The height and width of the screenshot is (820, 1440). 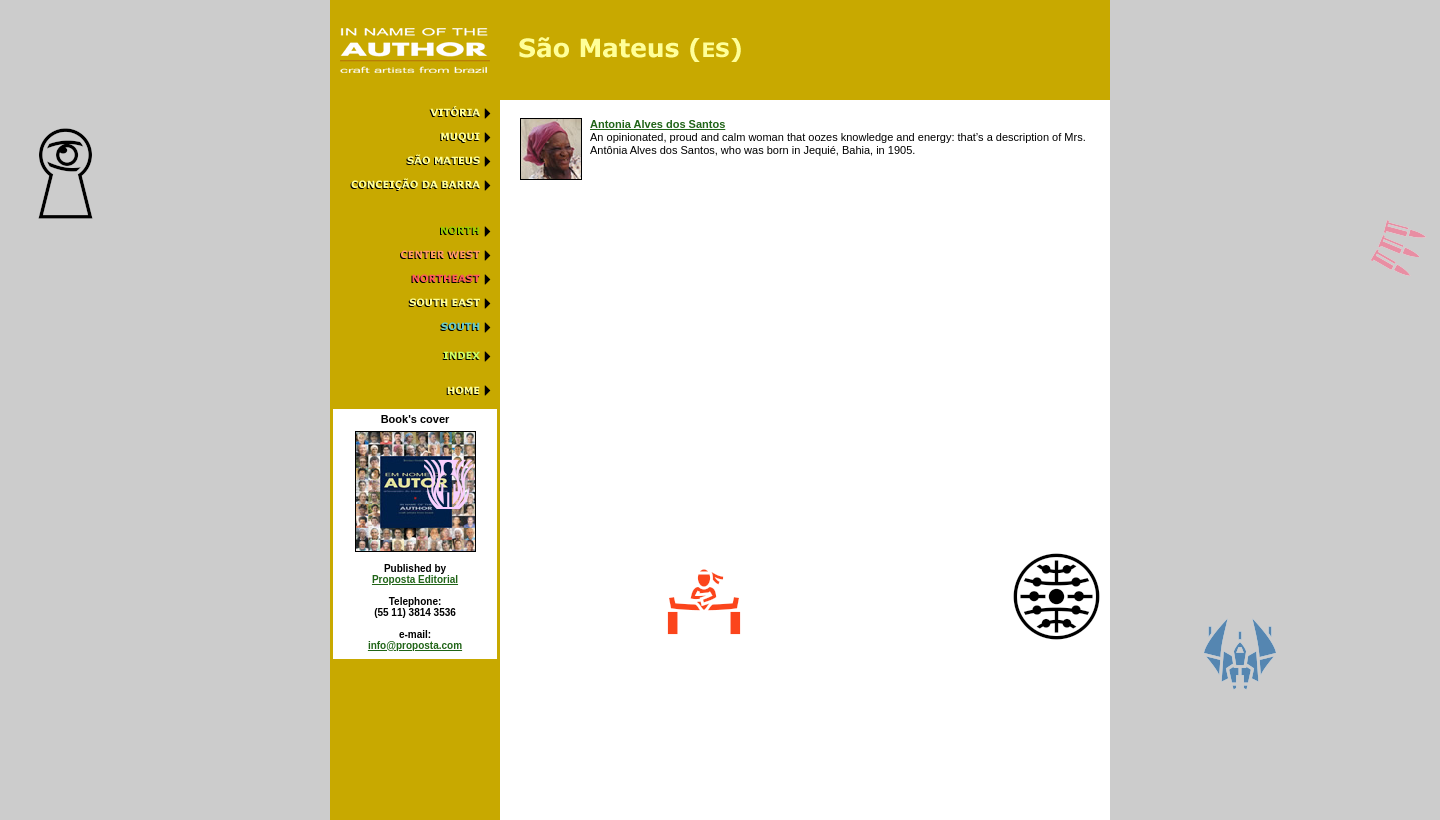 I want to click on launch space combat game, so click(x=1240, y=654).